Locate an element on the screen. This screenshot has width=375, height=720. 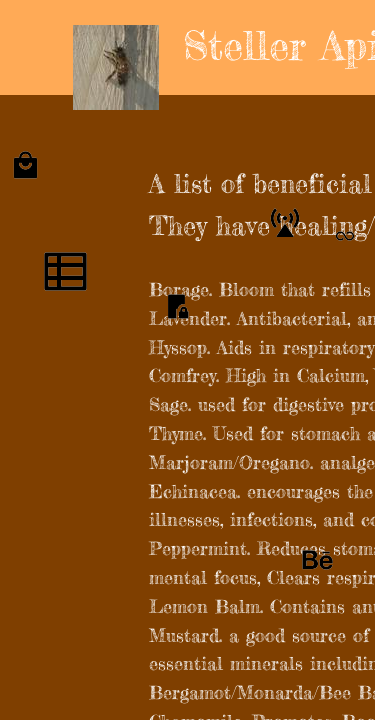
view your shopping bag is located at coordinates (25, 165).